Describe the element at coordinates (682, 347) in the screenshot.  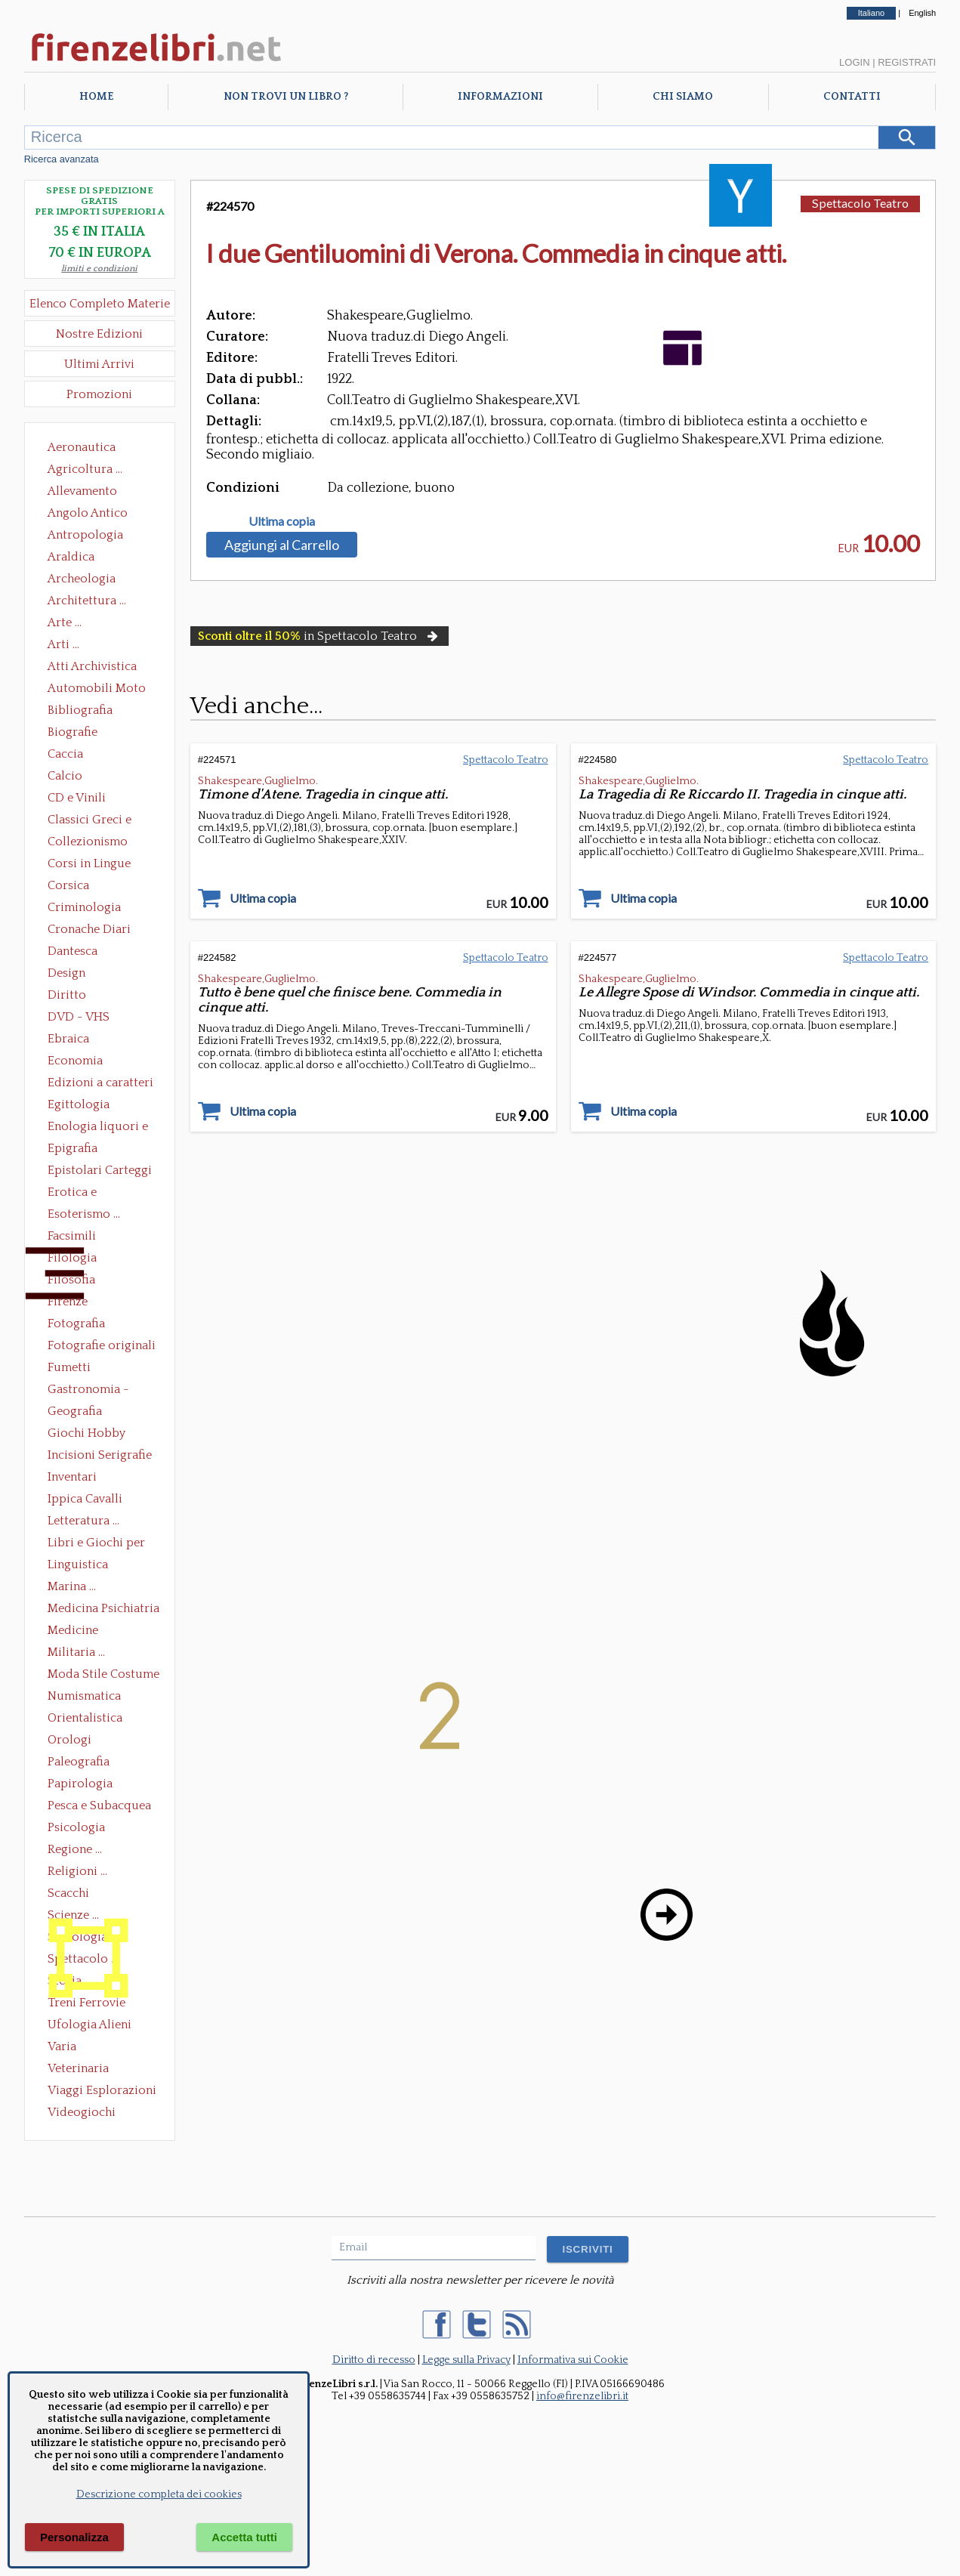
I see `switch to grid layout view` at that location.